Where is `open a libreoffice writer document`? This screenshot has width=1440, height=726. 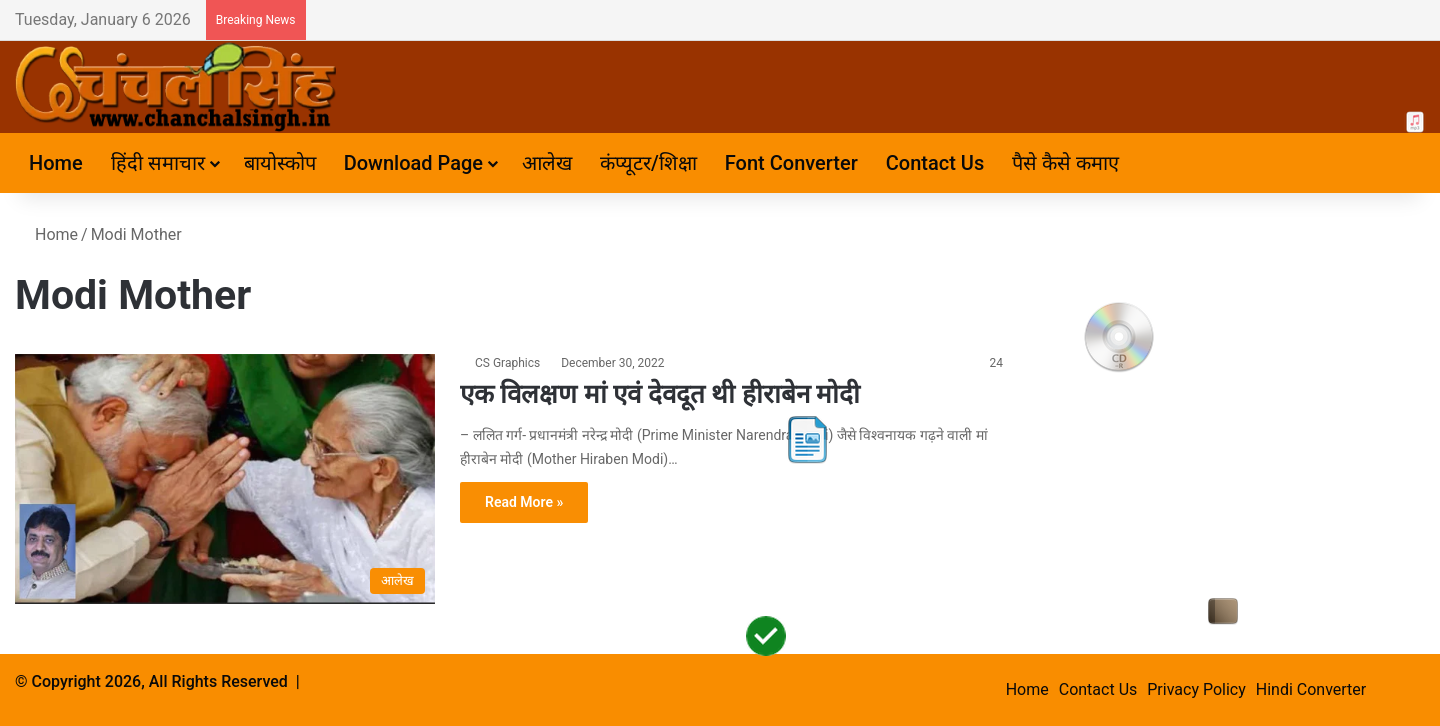
open a libreoffice writer document is located at coordinates (807, 439).